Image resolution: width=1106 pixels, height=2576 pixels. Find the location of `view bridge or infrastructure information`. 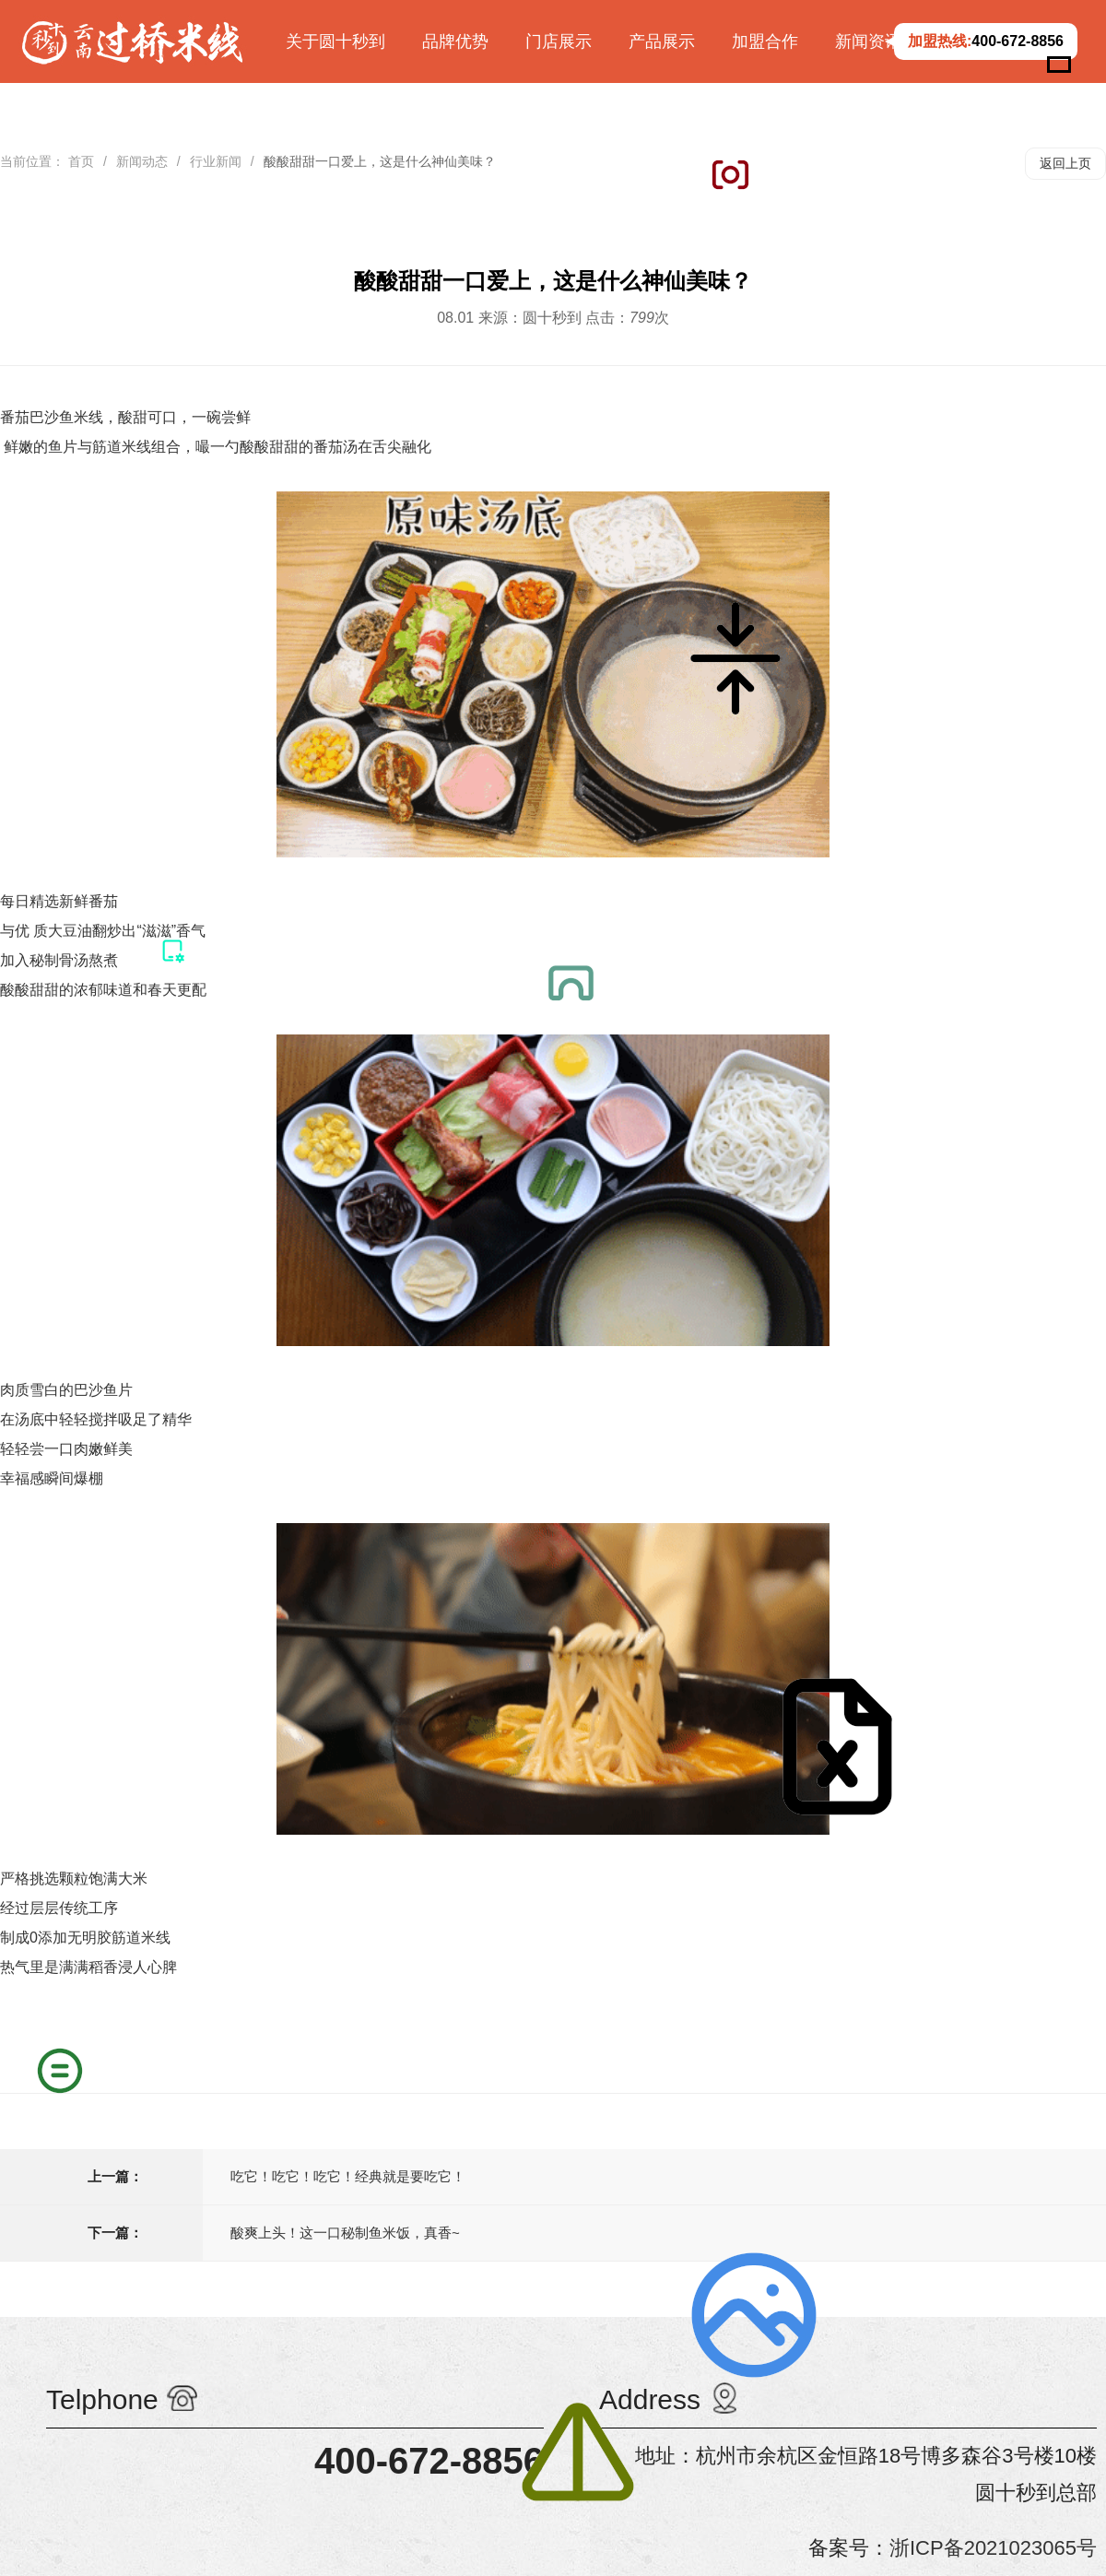

view bridge or infrastructure information is located at coordinates (571, 980).